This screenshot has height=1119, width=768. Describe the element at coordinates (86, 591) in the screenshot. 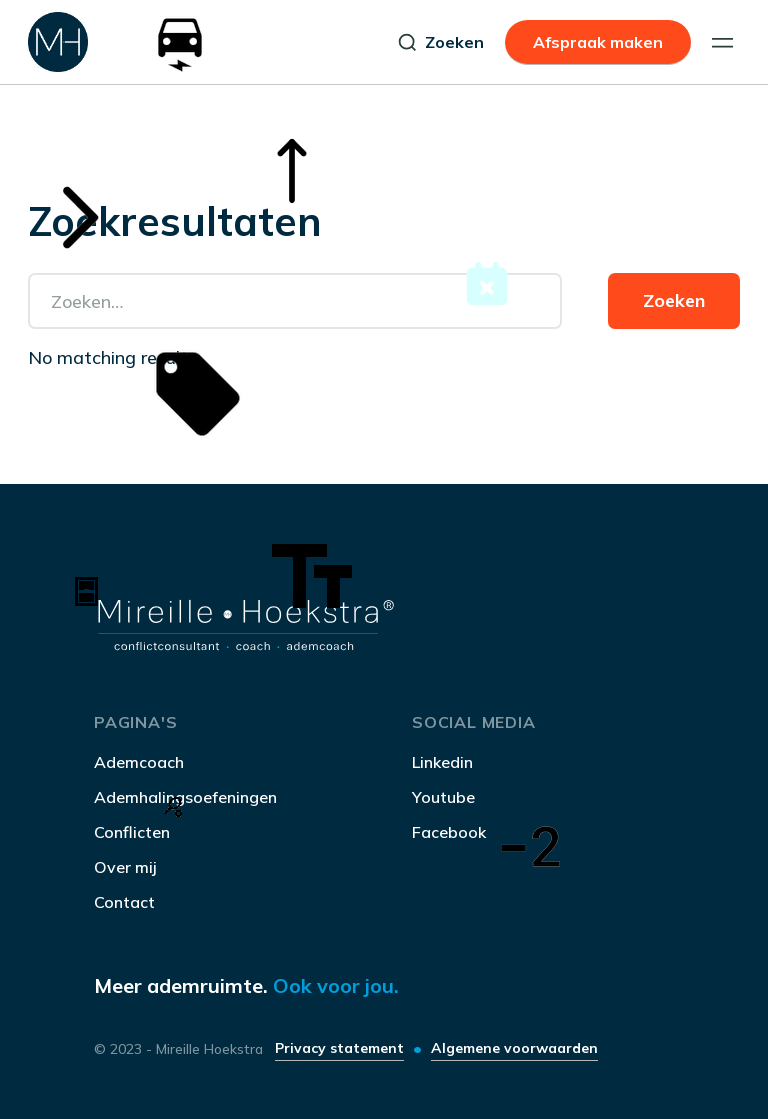

I see `window sensor status for smart home` at that location.